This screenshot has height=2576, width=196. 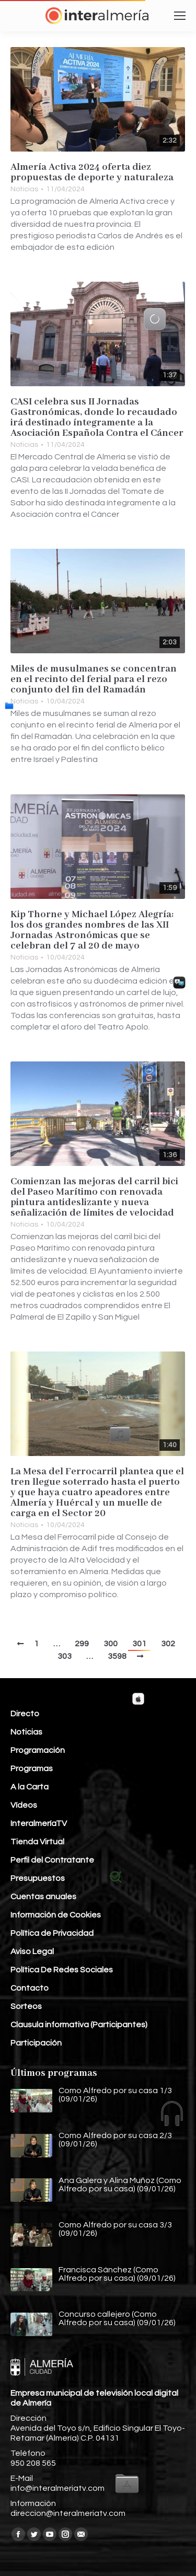 What do you see at coordinates (138, 1699) in the screenshot?
I see `open system preferences or settings` at bounding box center [138, 1699].